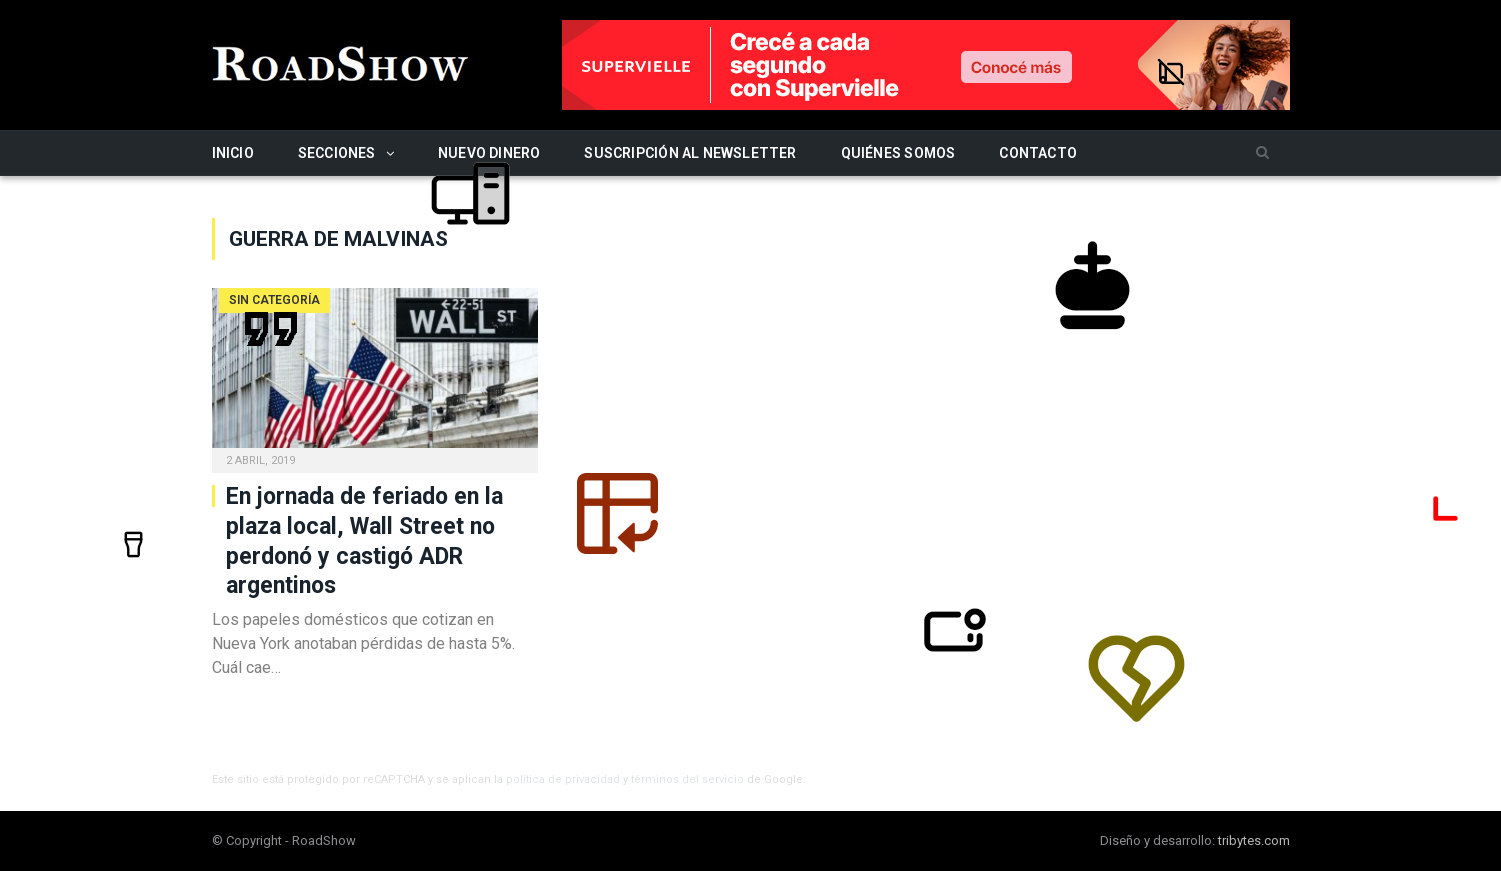 This screenshot has height=871, width=1501. I want to click on chess king piece indicator, so click(1092, 287).